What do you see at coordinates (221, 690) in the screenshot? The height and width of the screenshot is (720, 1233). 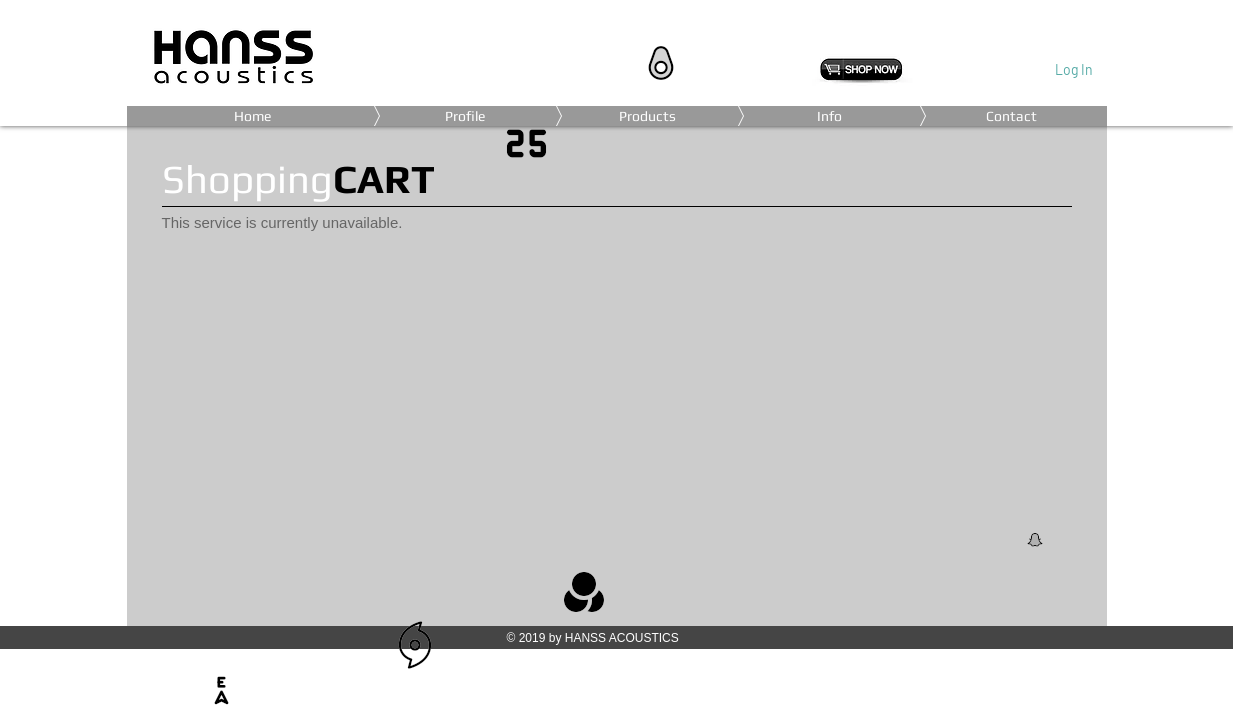 I see `navigate east direction` at bounding box center [221, 690].